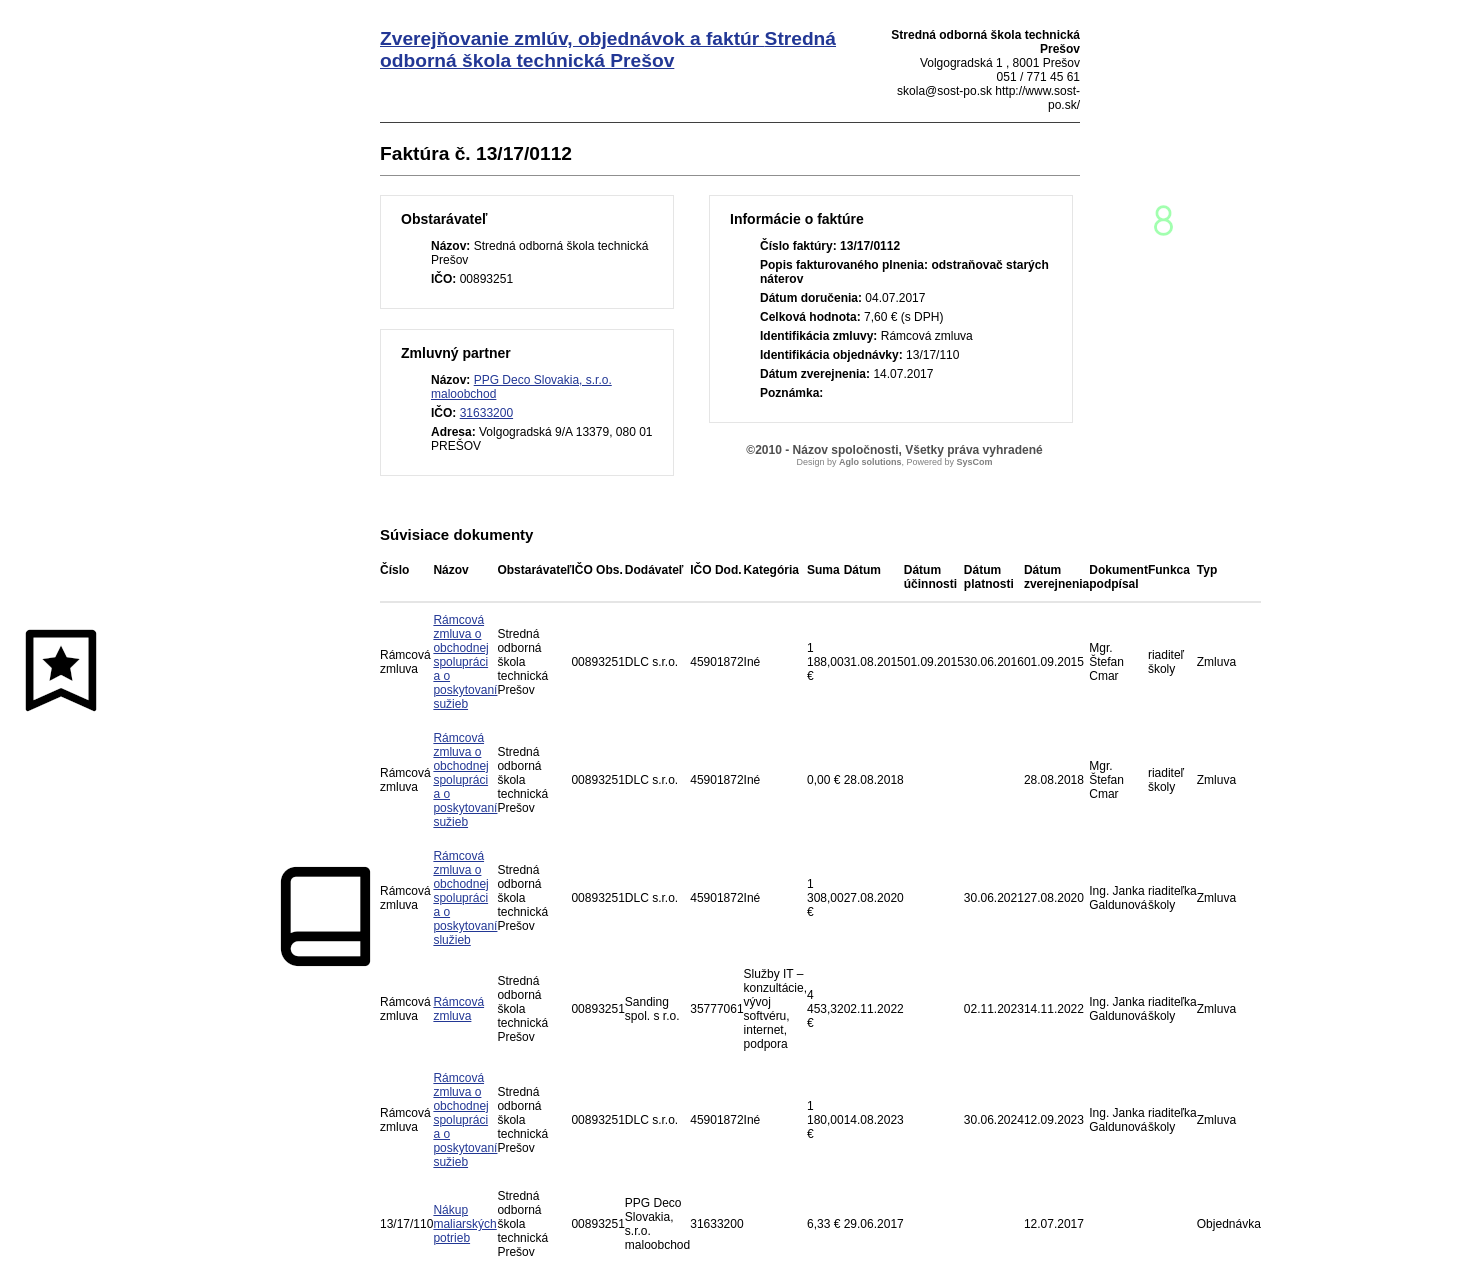 The image size is (1460, 1269). I want to click on indicates item number 8 in a list or sequence, so click(1163, 220).